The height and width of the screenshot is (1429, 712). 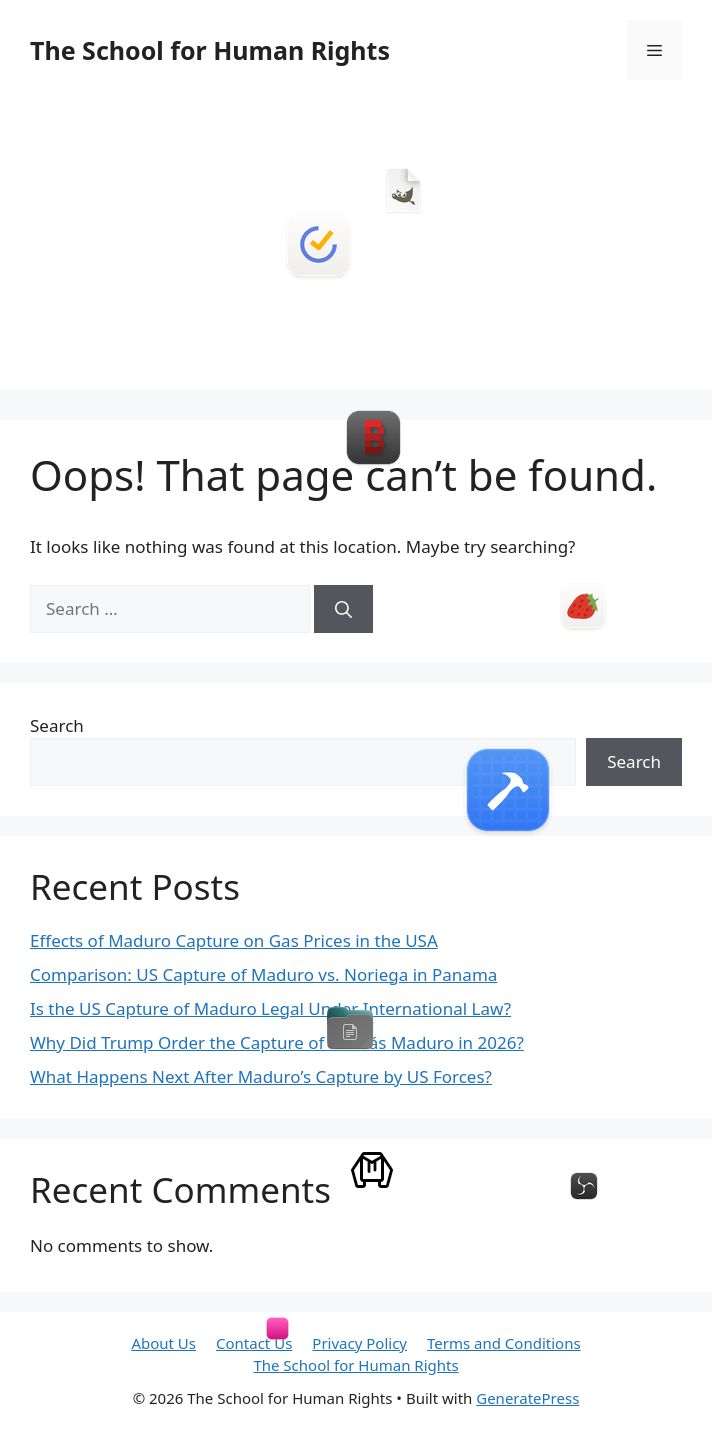 What do you see at coordinates (583, 606) in the screenshot?
I see `open strawberry music player` at bounding box center [583, 606].